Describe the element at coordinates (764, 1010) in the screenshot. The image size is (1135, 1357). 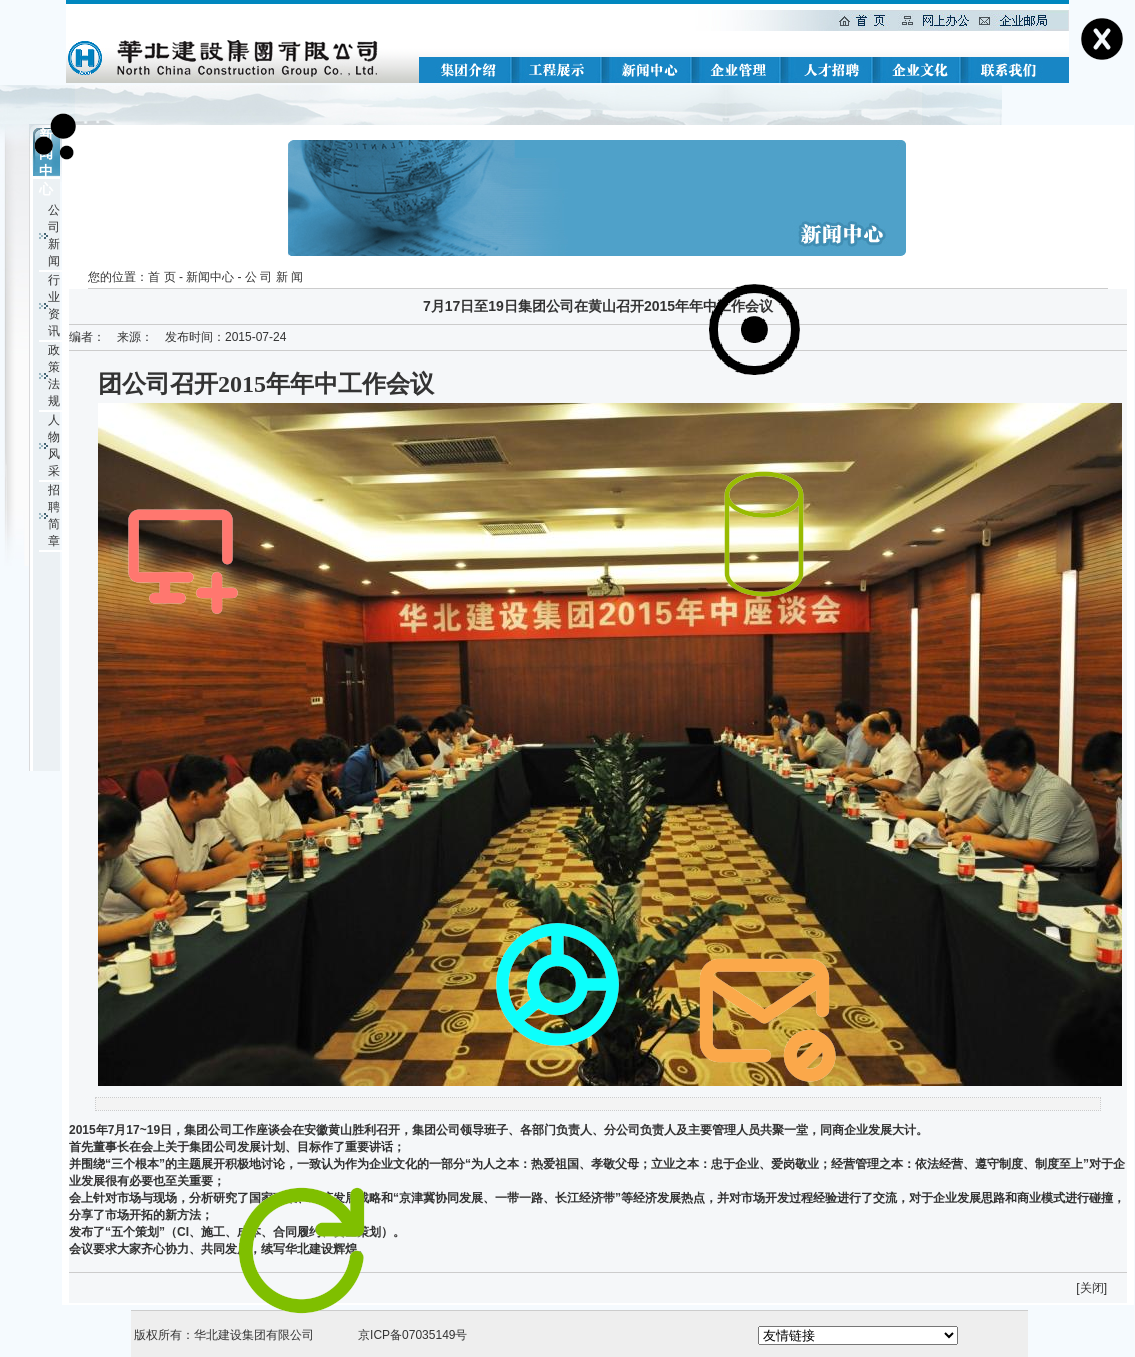
I see `cancel or unsend an email` at that location.